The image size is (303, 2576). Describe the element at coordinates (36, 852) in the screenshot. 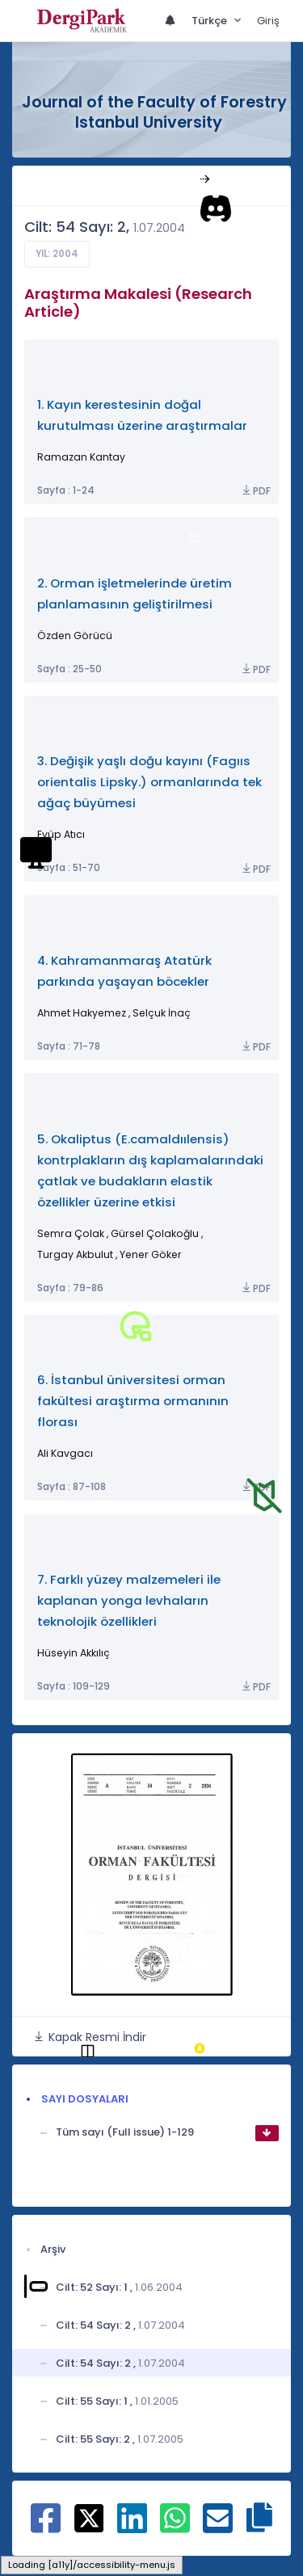

I see `view on desktop display` at that location.